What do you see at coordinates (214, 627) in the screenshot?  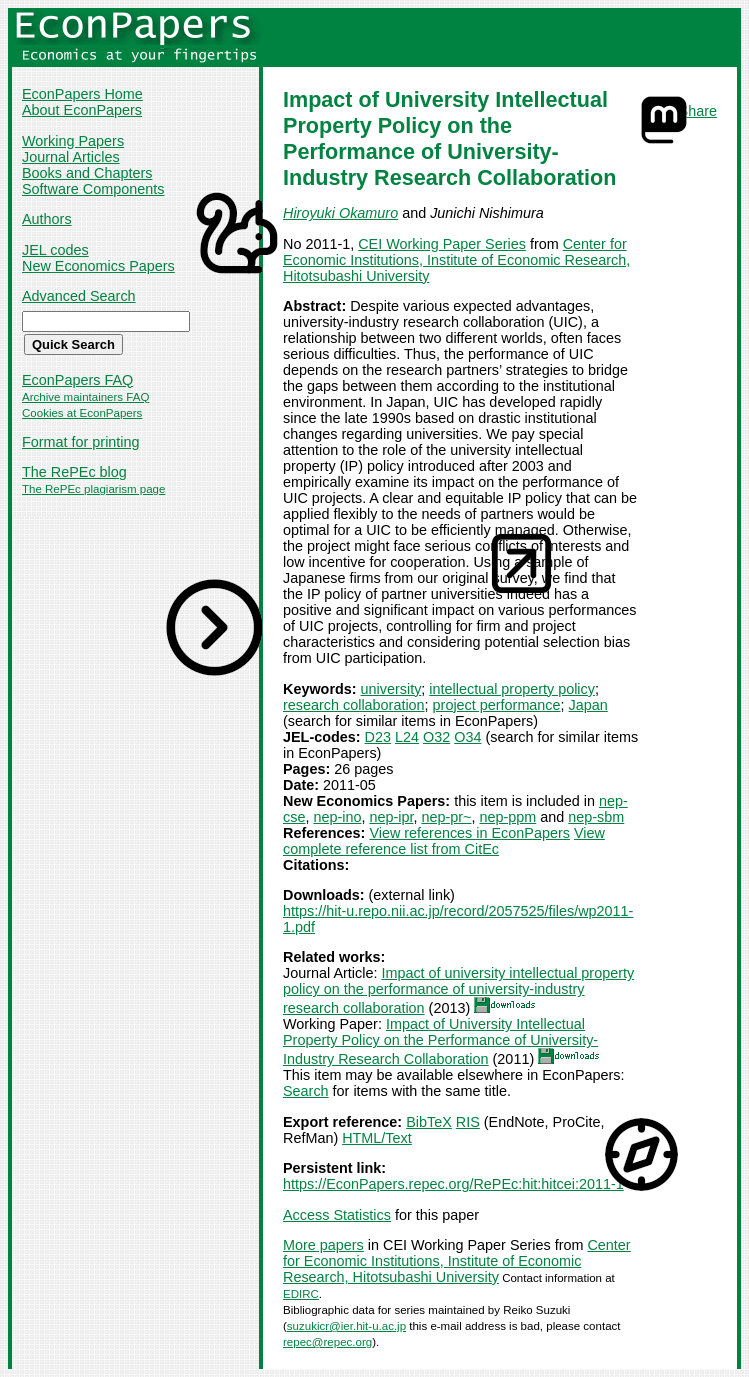 I see `go to next item or page` at bounding box center [214, 627].